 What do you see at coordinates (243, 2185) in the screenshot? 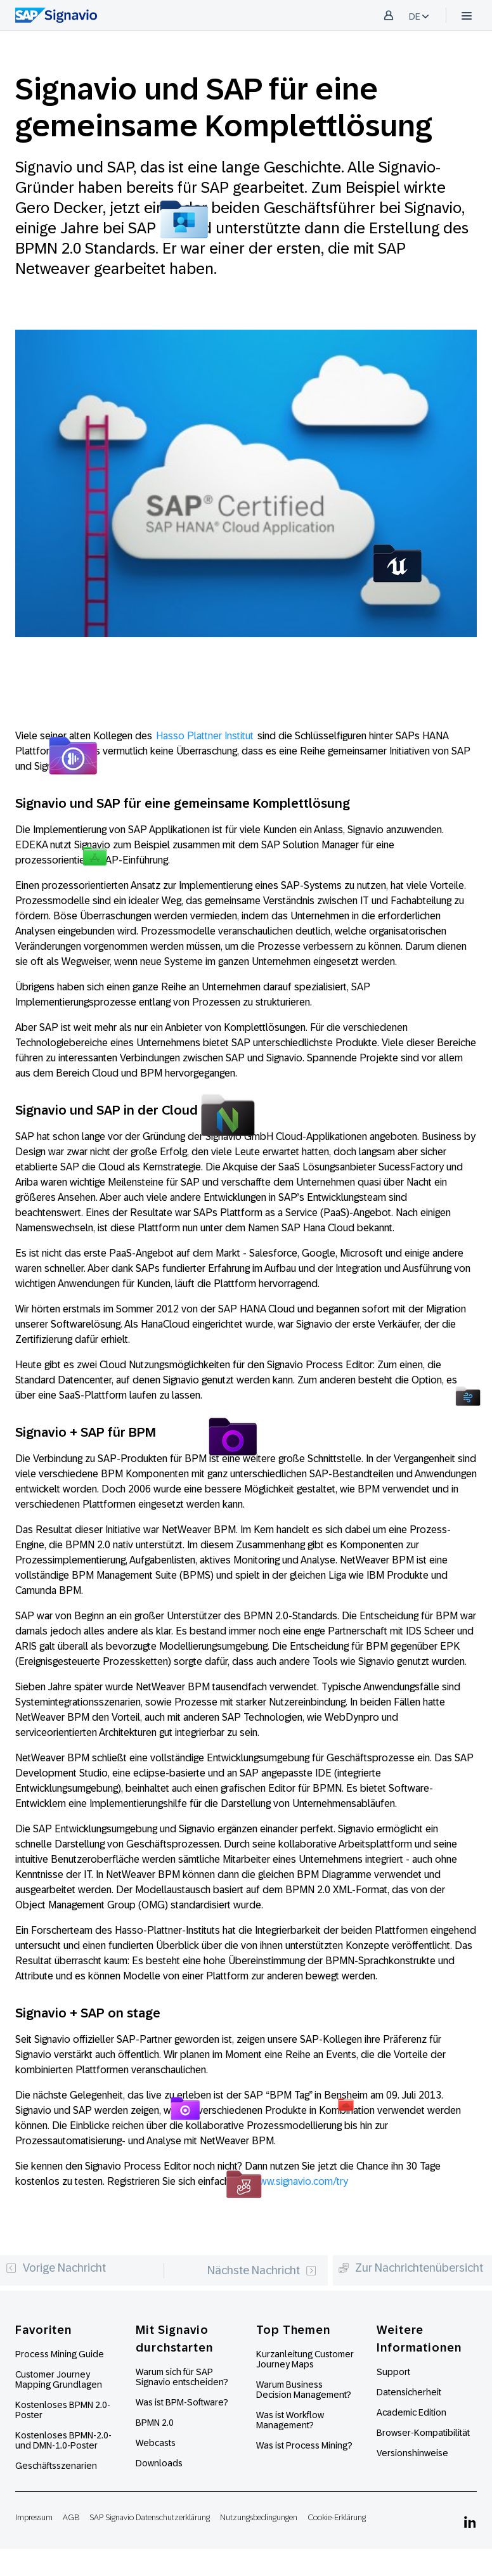
I see `folder containing jest testing framework files` at bounding box center [243, 2185].